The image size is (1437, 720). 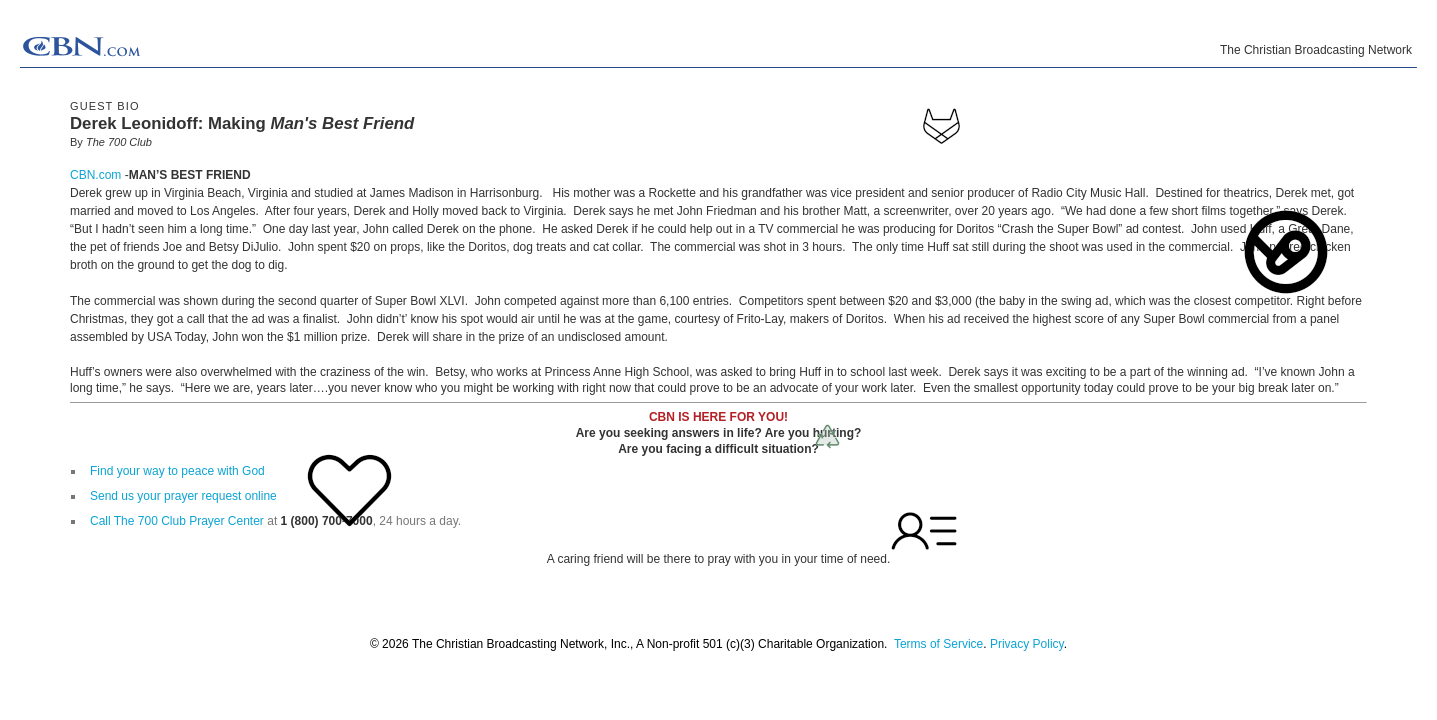 I want to click on open steam gaming platform, so click(x=1286, y=252).